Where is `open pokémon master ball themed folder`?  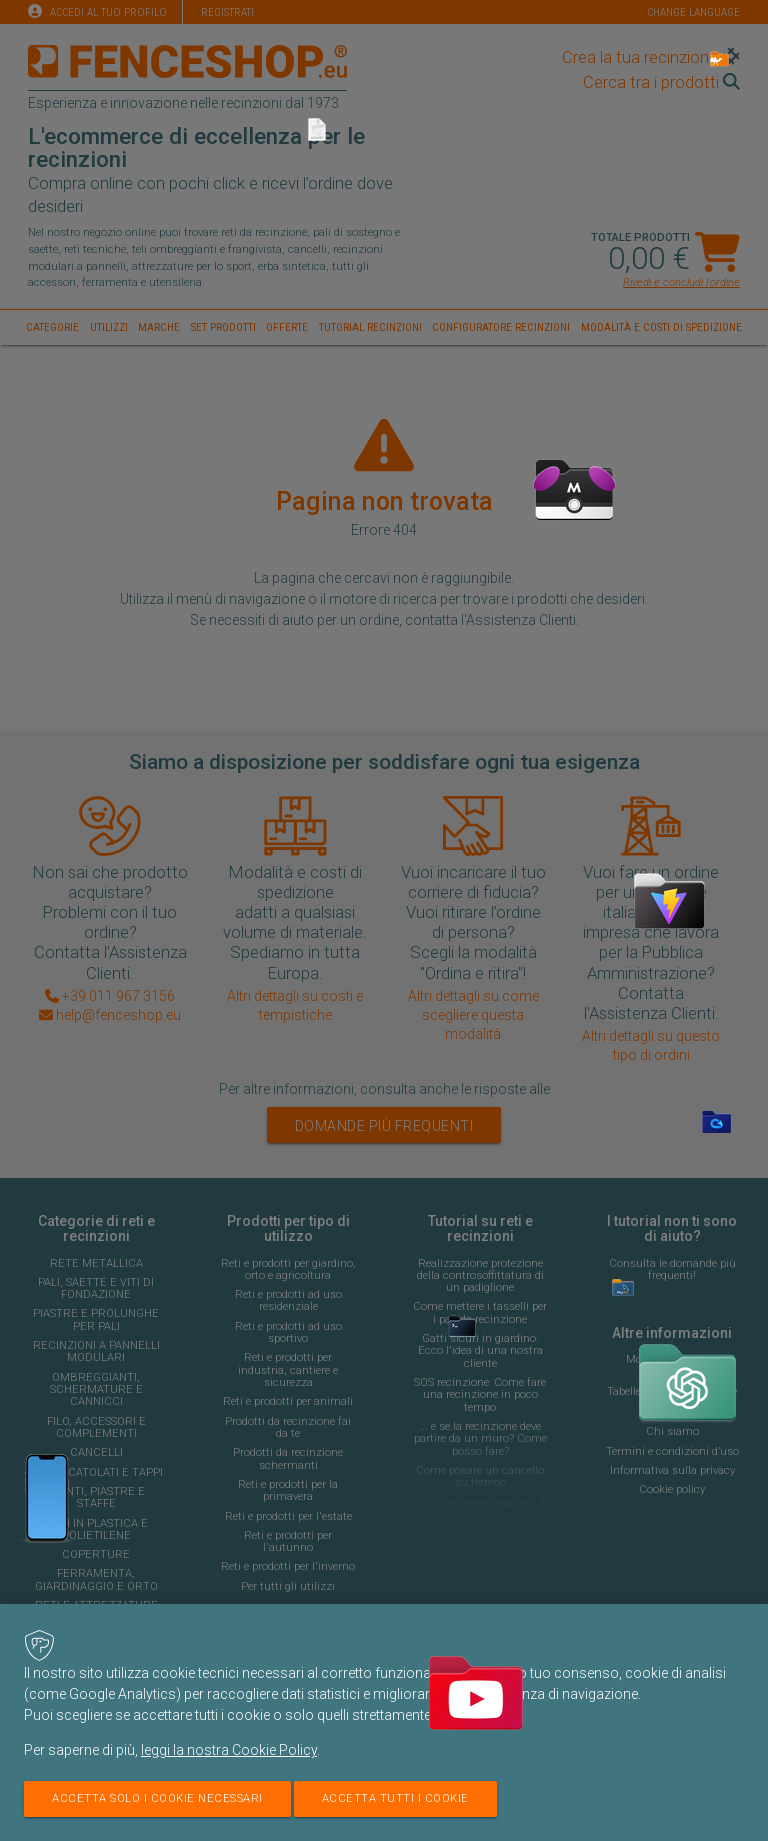
open pokémon master ball themed folder is located at coordinates (574, 492).